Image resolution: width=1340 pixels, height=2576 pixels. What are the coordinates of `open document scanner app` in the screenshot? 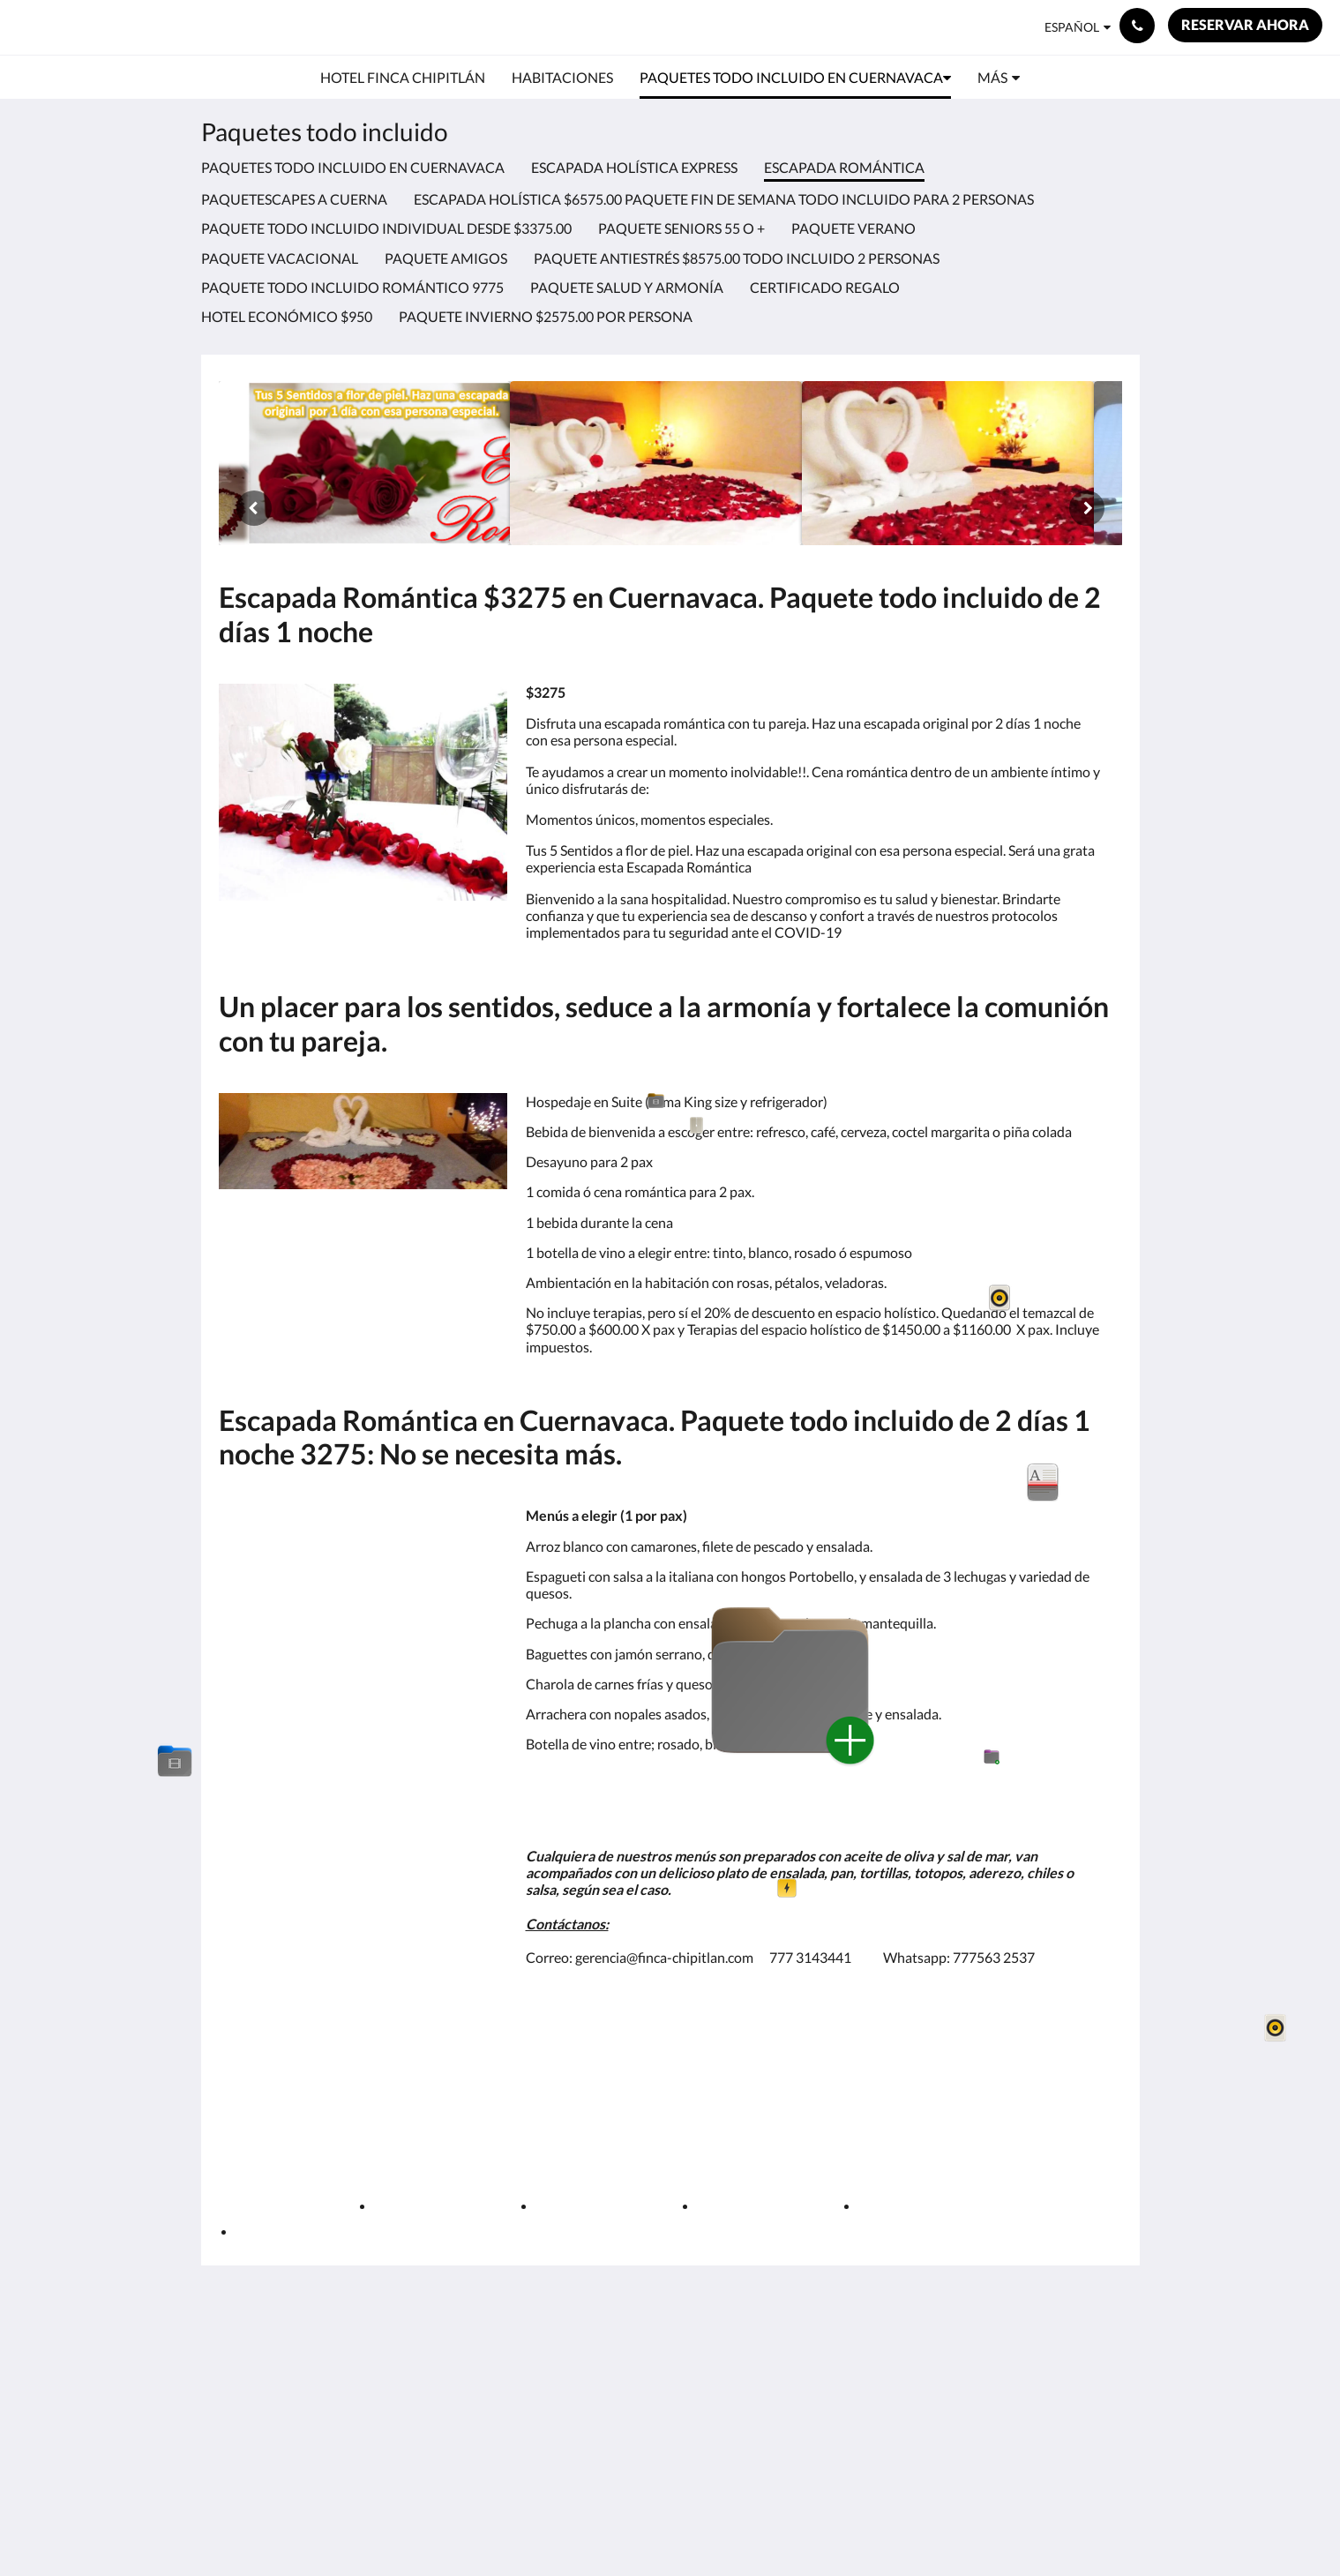 It's located at (1043, 1482).